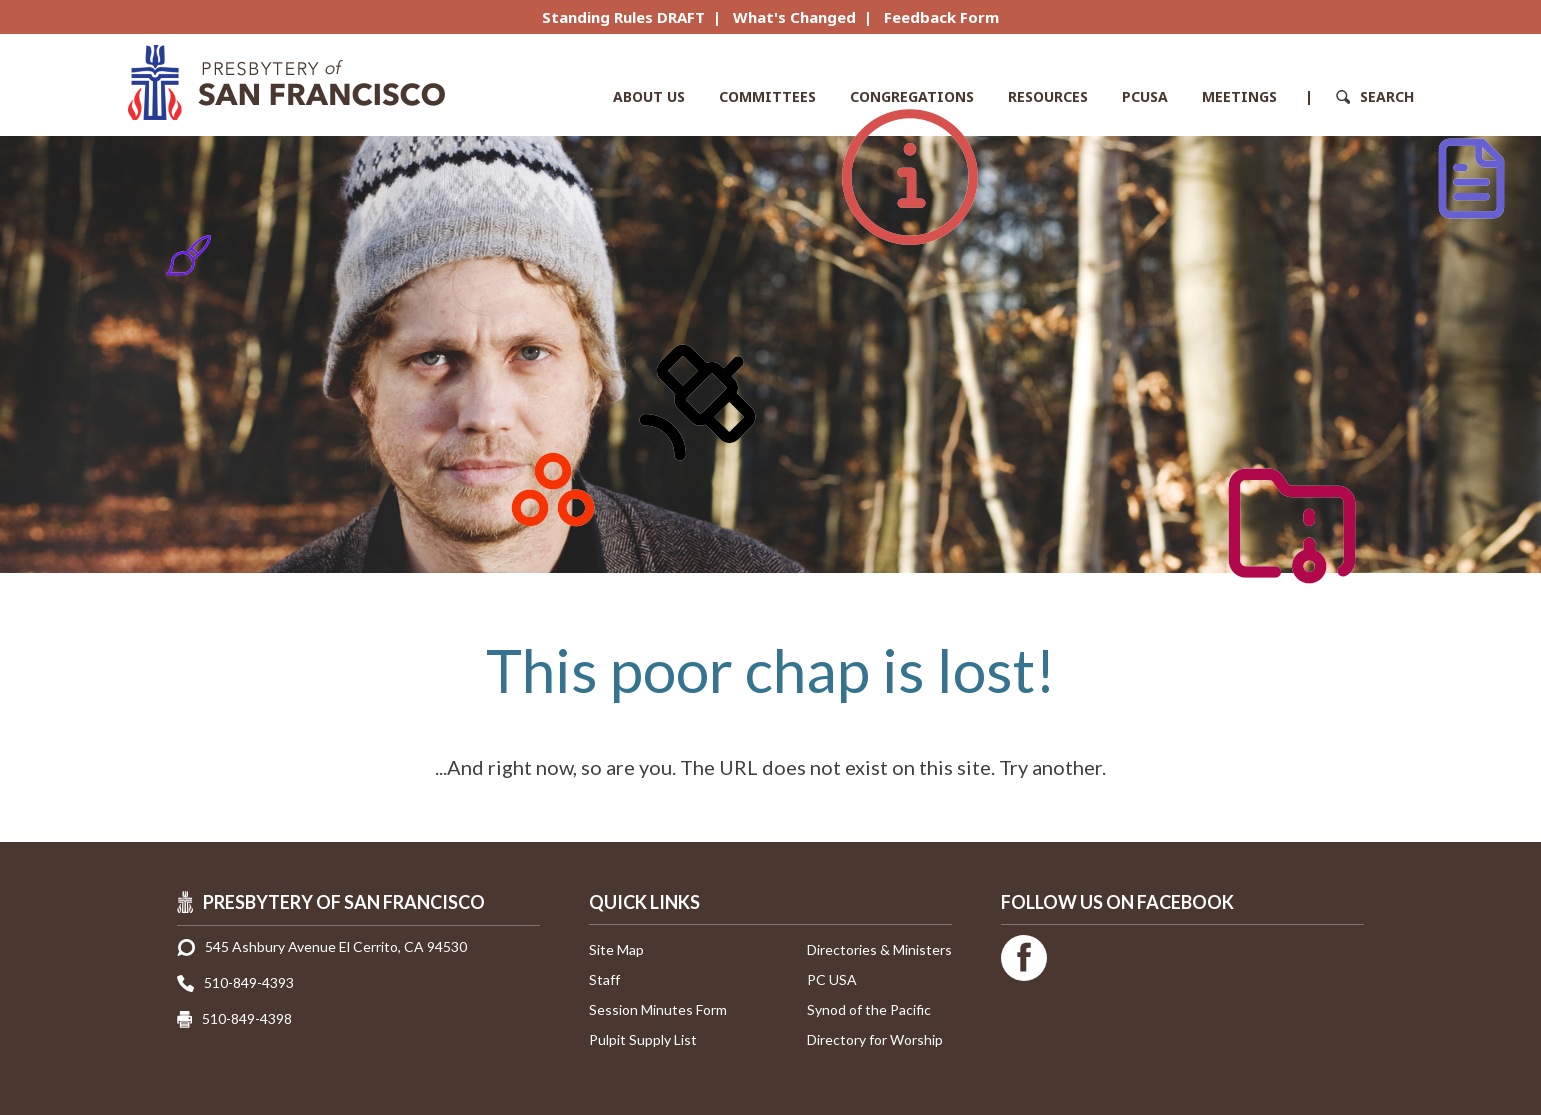 The image size is (1541, 1115). Describe the element at coordinates (697, 402) in the screenshot. I see `access satellite connection settings` at that location.